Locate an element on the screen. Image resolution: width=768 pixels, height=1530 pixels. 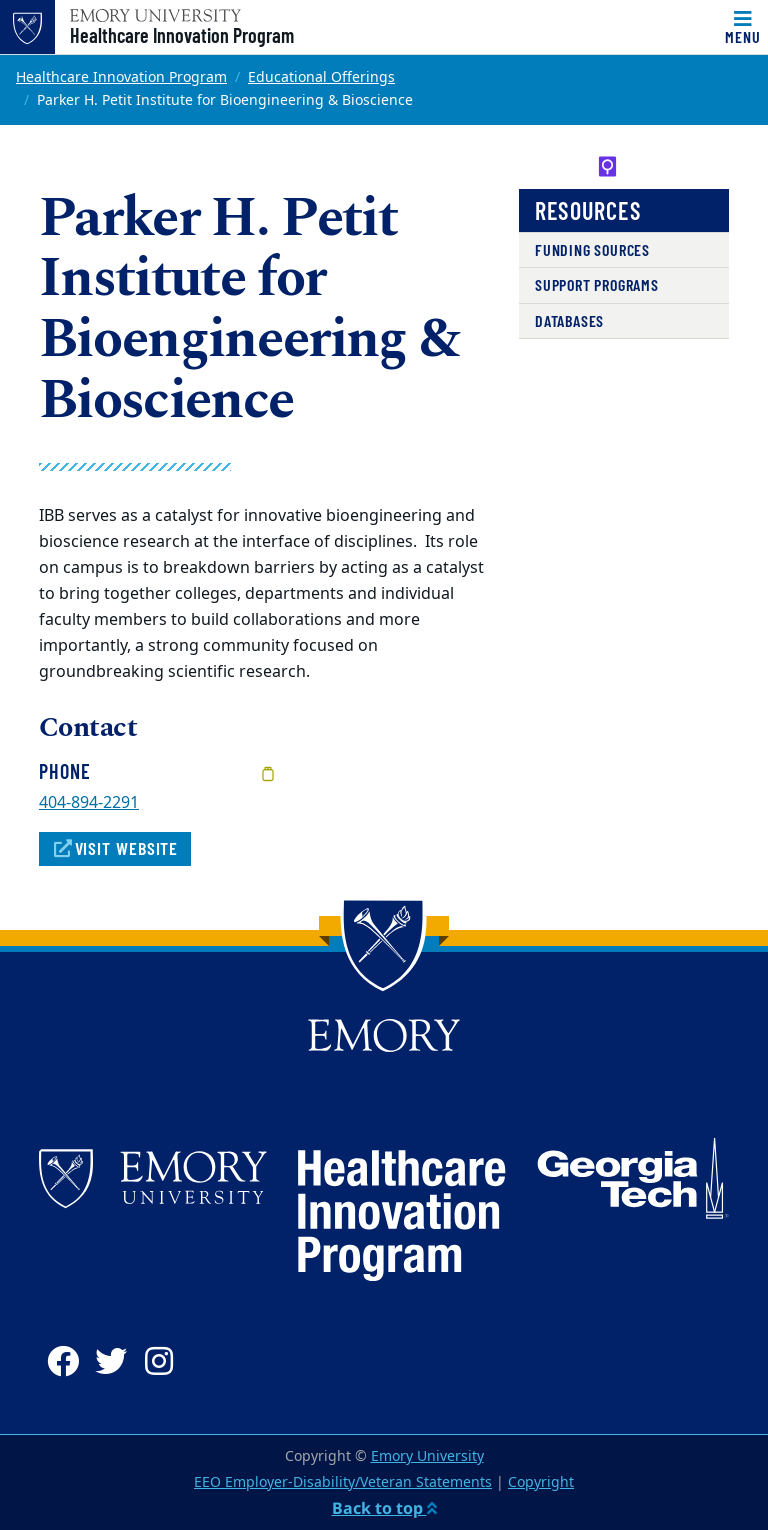
select neuter or non-binary gender option is located at coordinates (607, 166).